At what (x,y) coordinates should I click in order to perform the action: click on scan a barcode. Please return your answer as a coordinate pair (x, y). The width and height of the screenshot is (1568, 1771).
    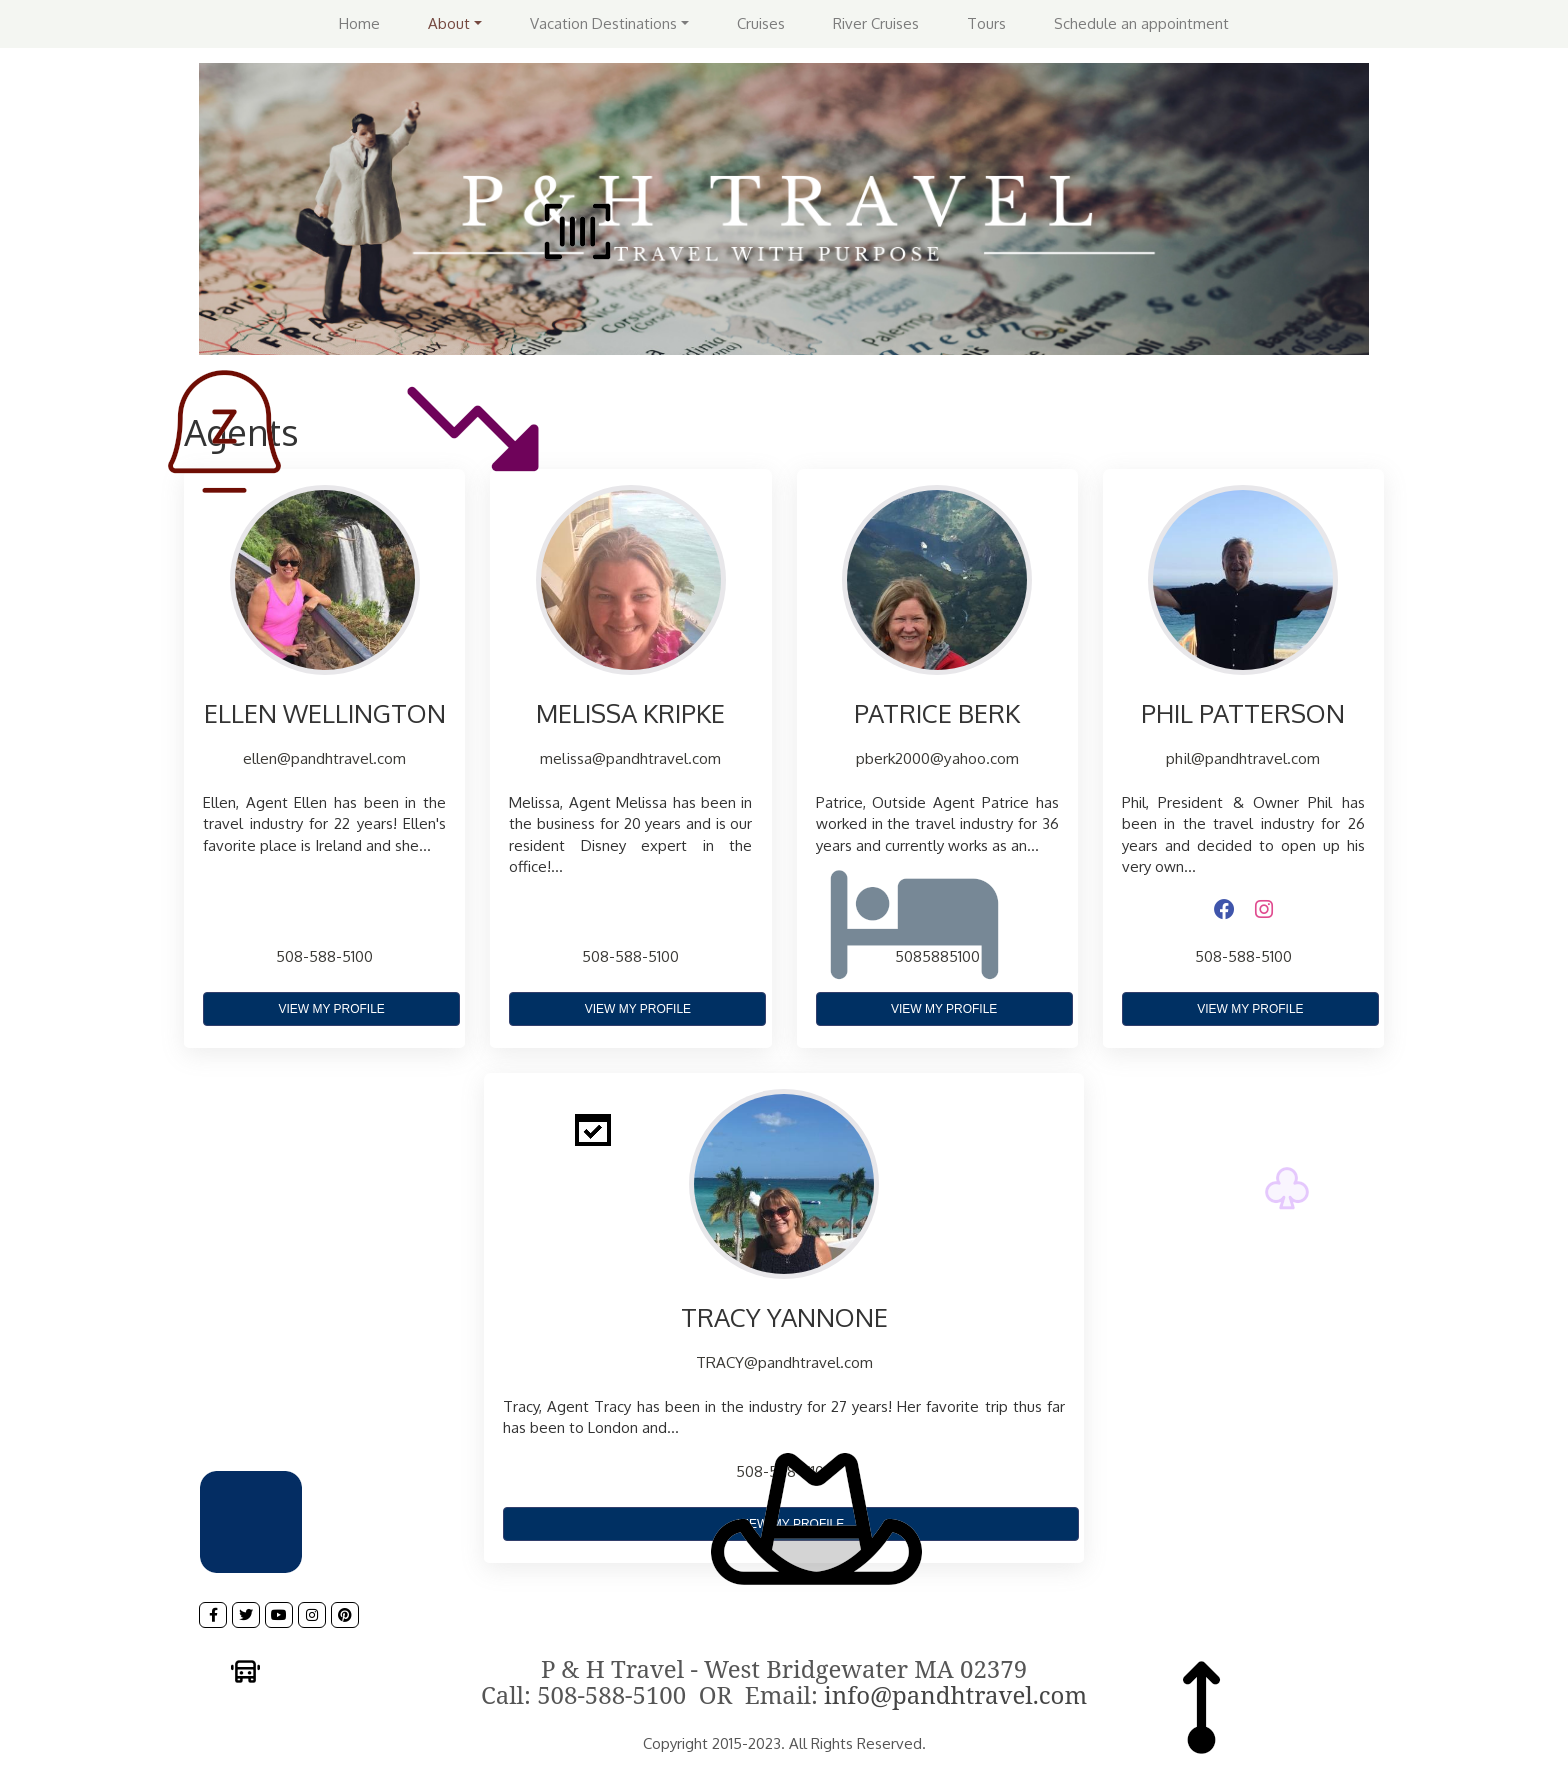
    Looking at the image, I should click on (577, 231).